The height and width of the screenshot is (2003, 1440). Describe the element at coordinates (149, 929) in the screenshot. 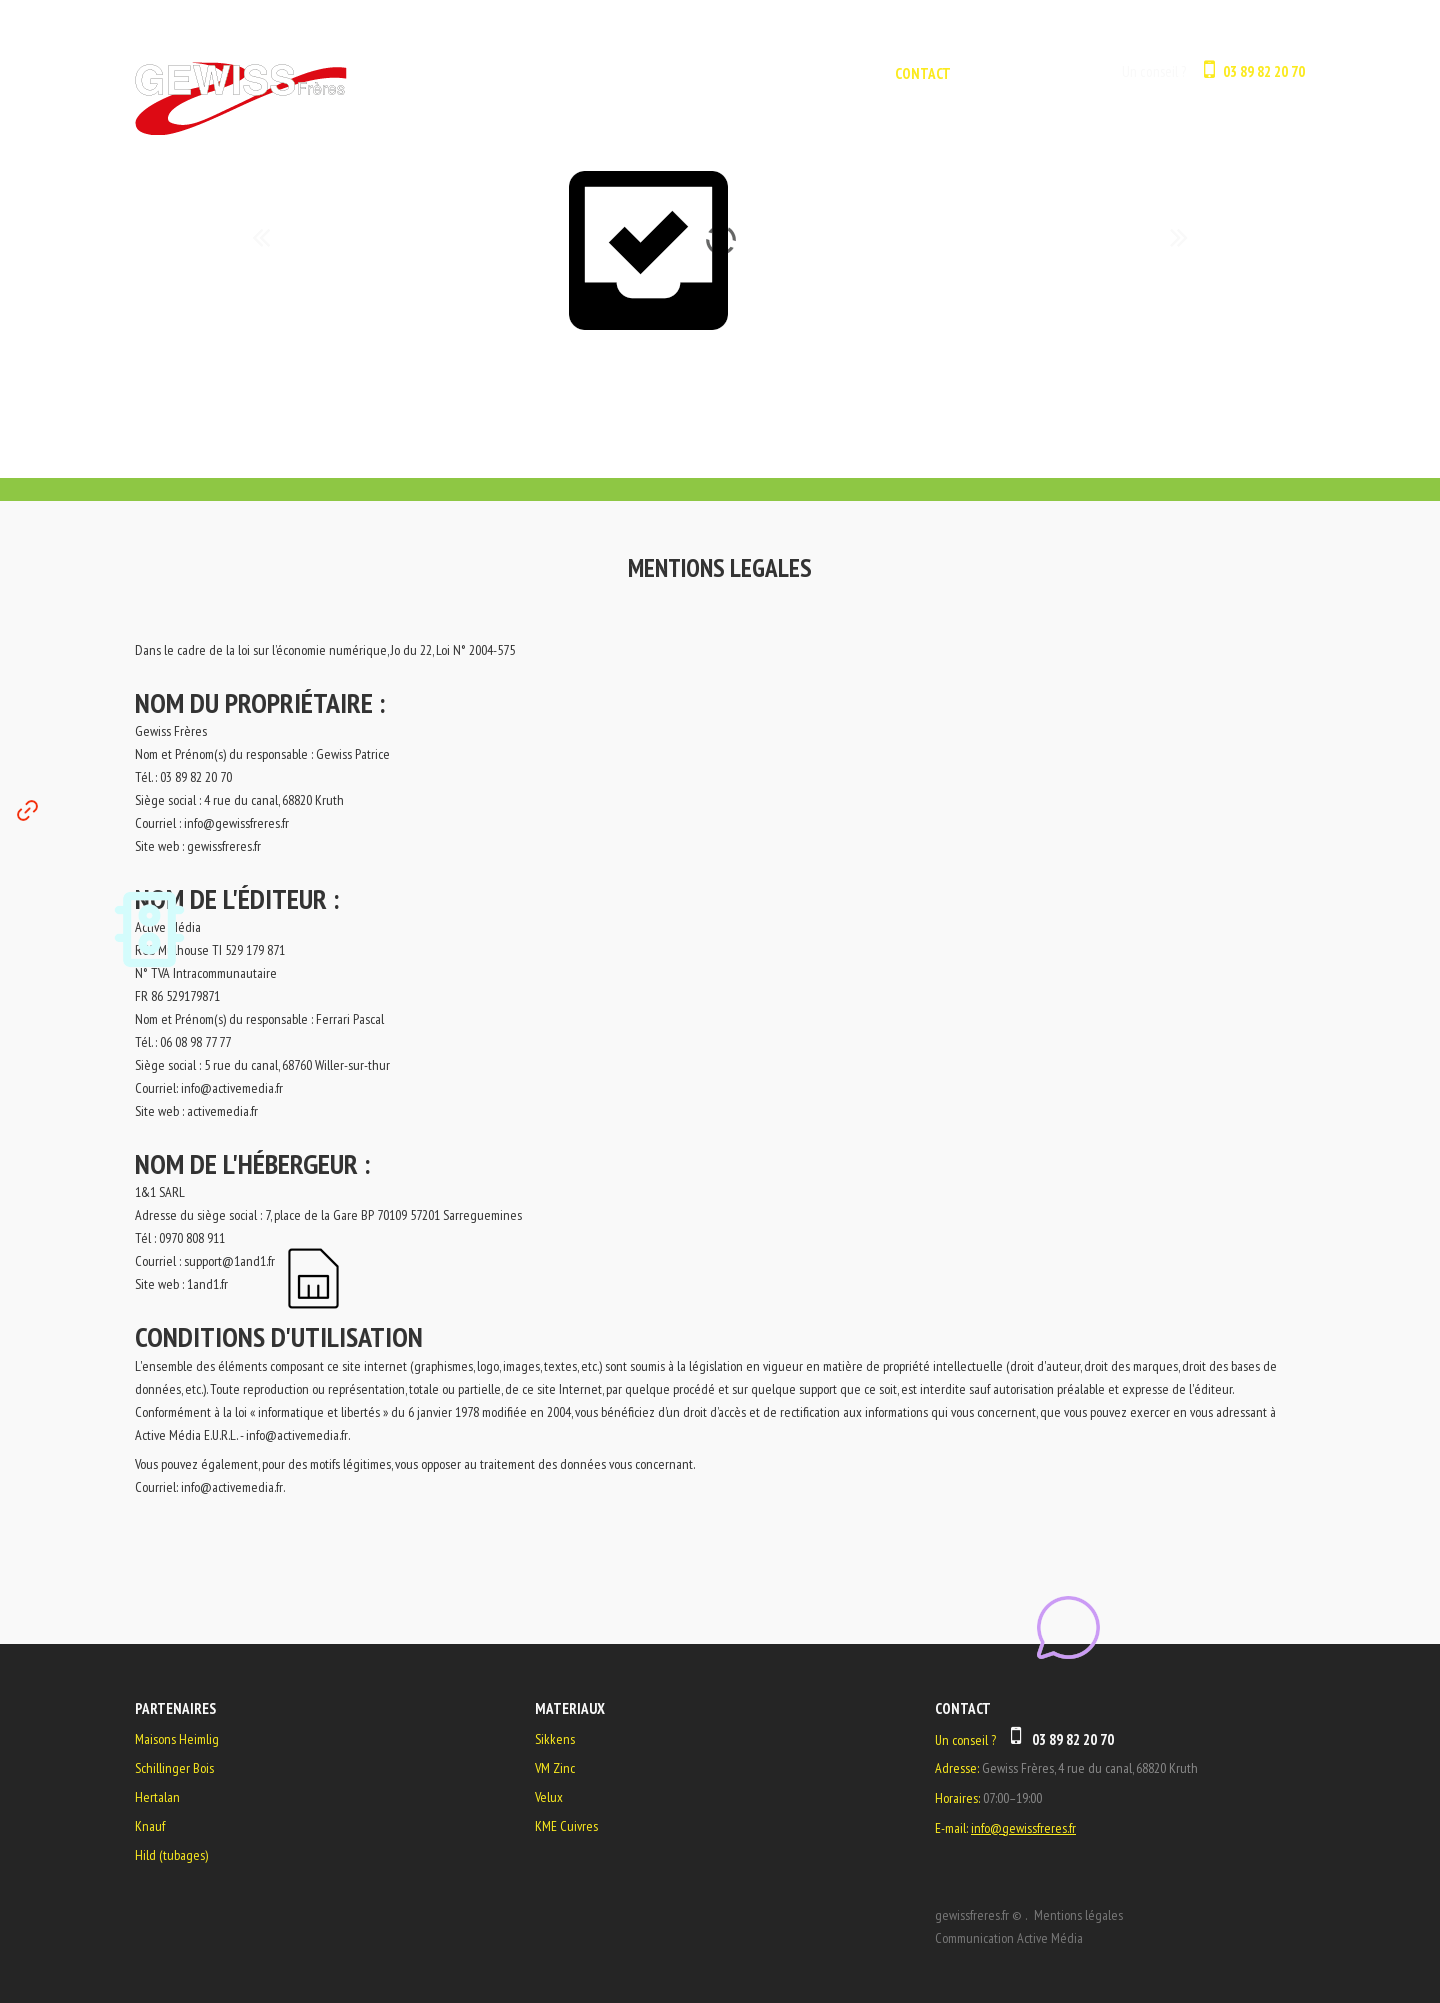

I see `traffic light or signal indicator` at that location.